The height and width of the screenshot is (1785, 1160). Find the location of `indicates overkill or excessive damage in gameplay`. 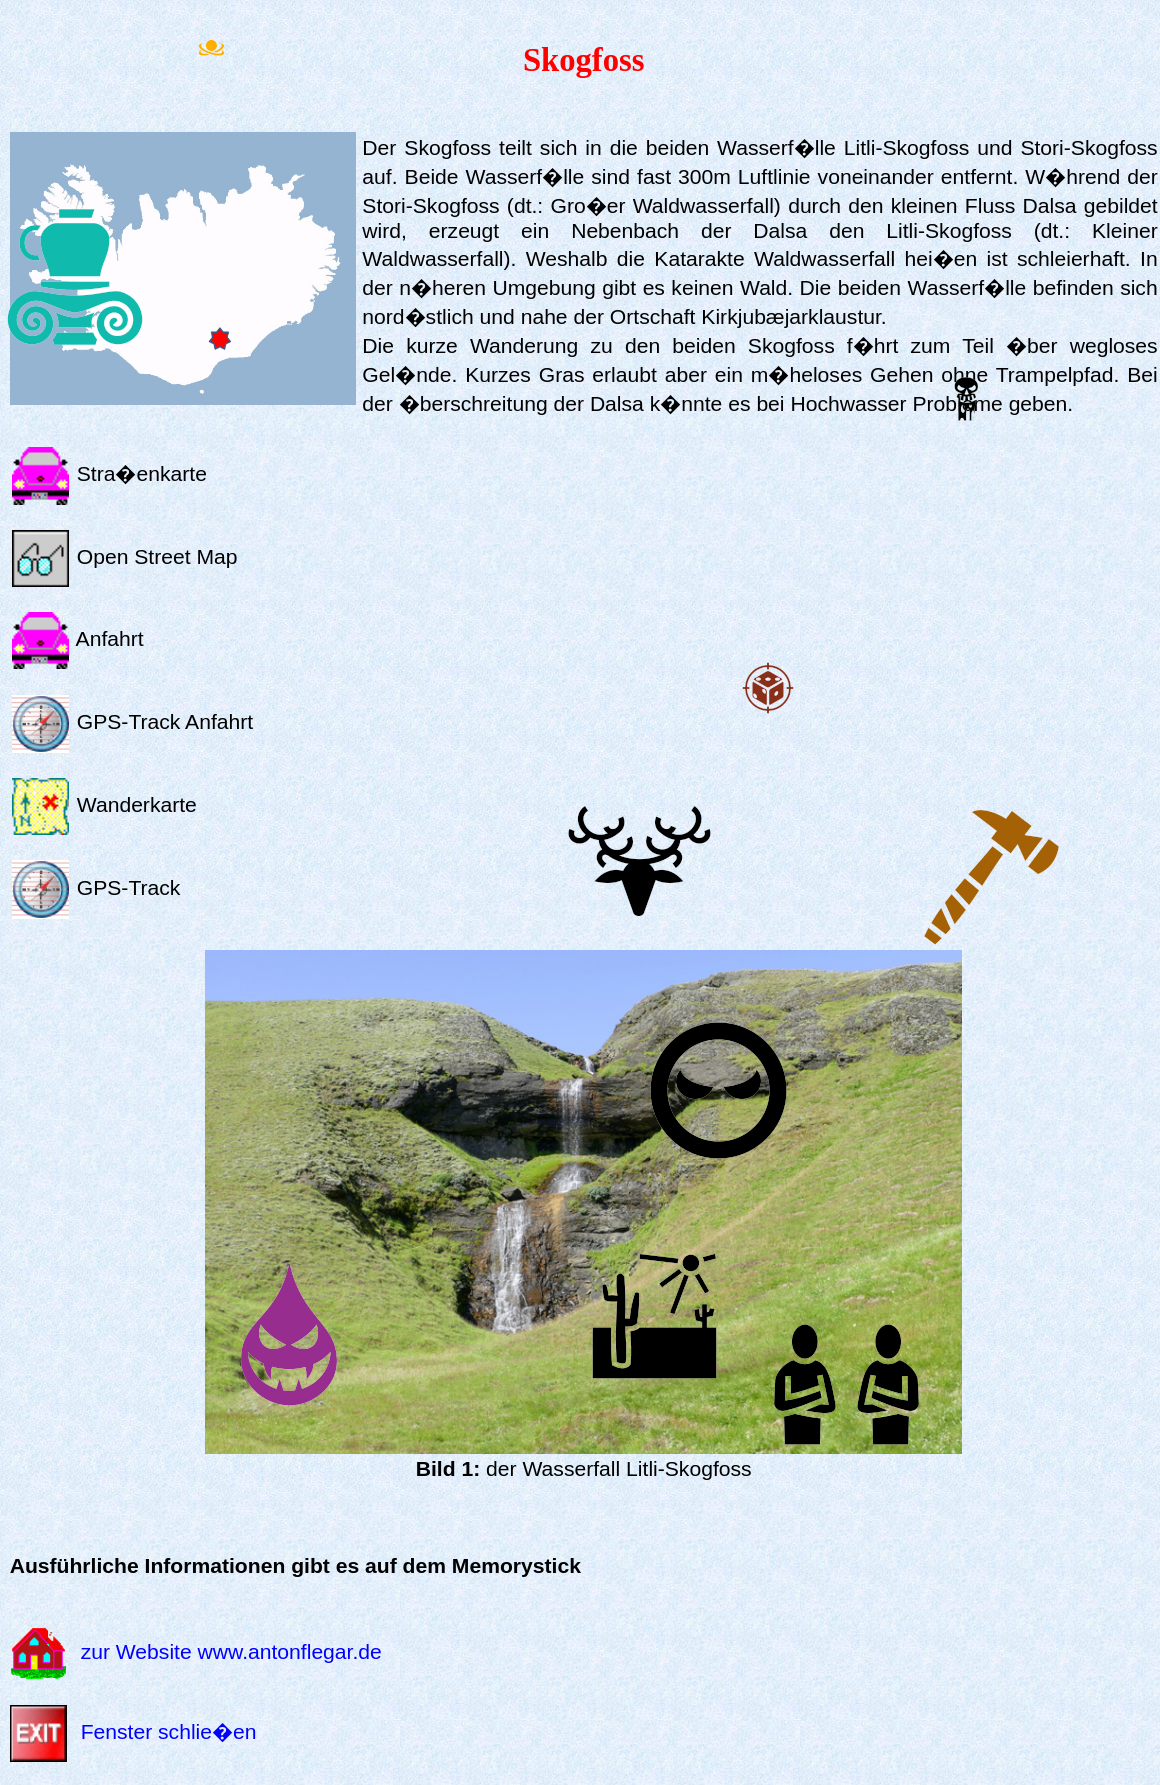

indicates overkill or excessive damage in gameplay is located at coordinates (718, 1090).